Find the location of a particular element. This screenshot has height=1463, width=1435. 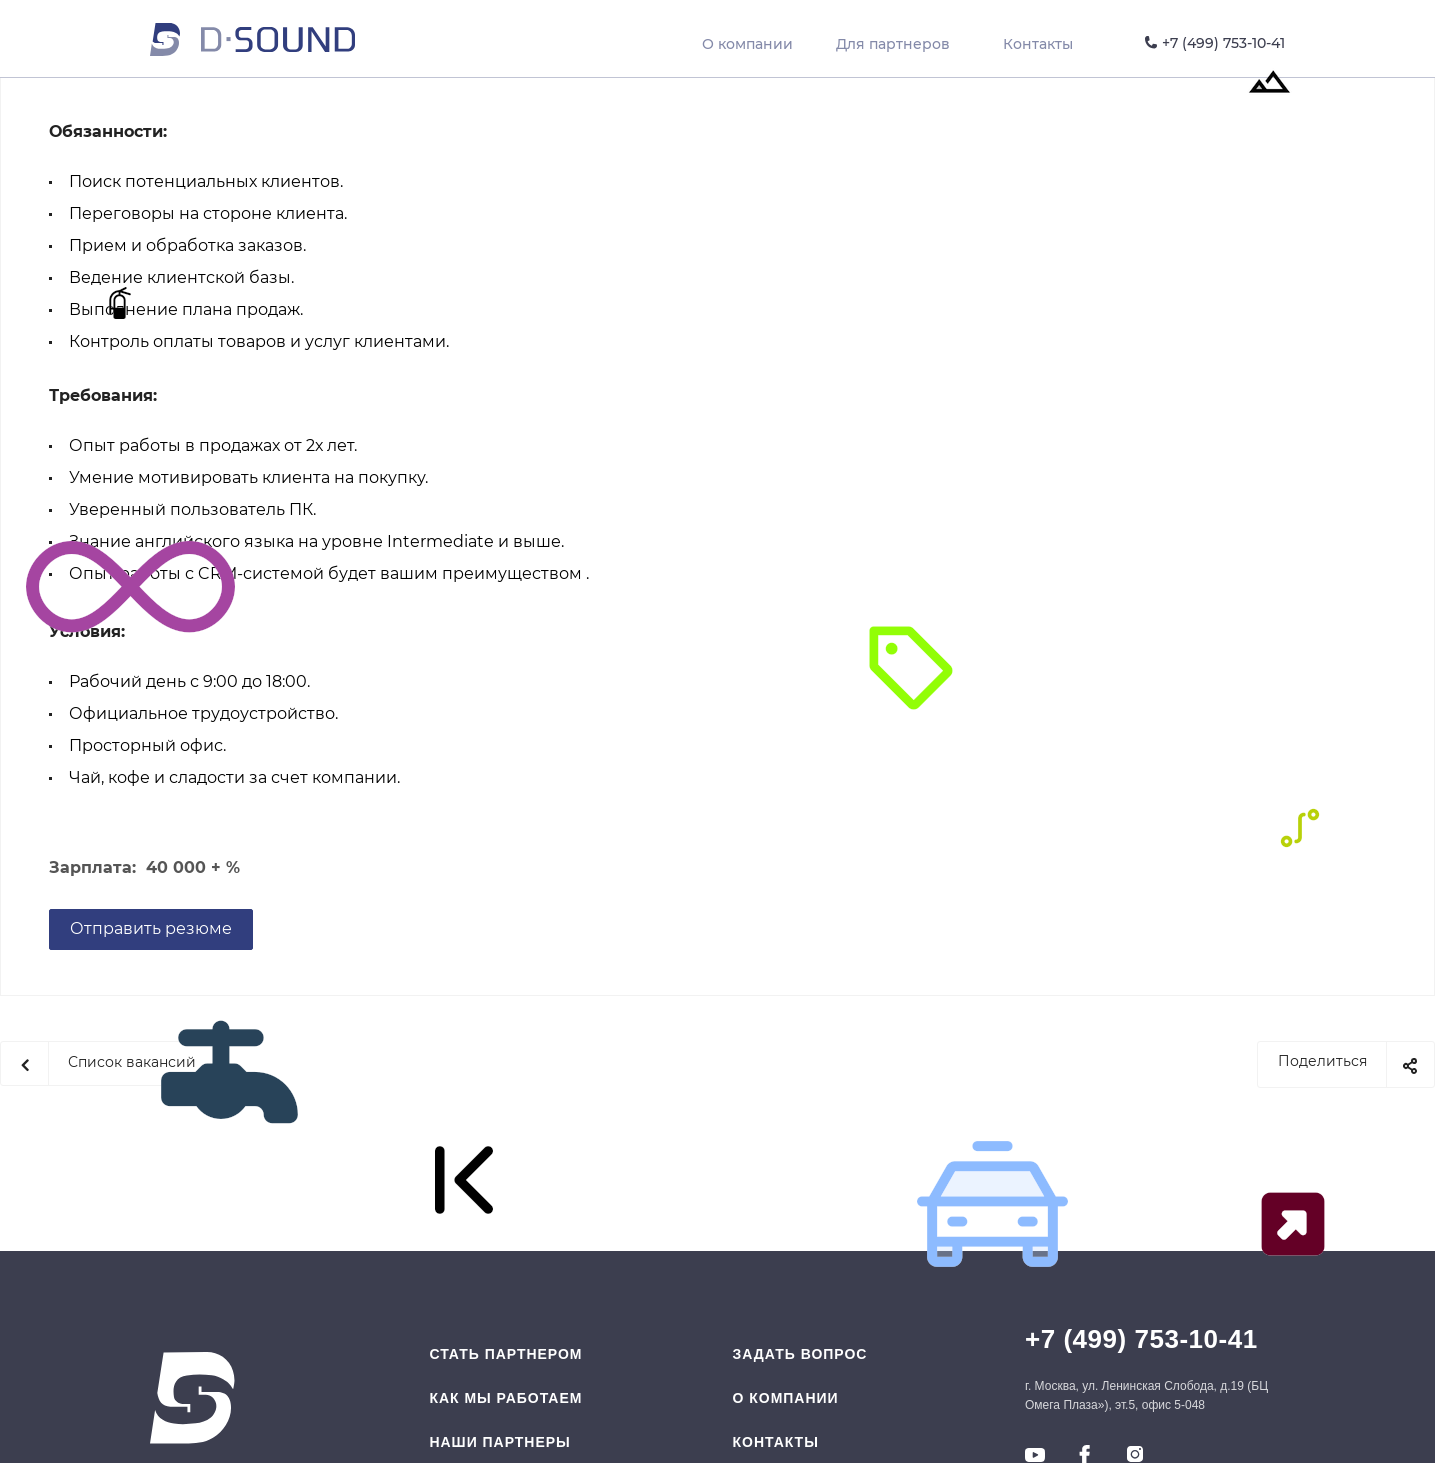

indicates unlimited or infinite quantity is located at coordinates (130, 584).